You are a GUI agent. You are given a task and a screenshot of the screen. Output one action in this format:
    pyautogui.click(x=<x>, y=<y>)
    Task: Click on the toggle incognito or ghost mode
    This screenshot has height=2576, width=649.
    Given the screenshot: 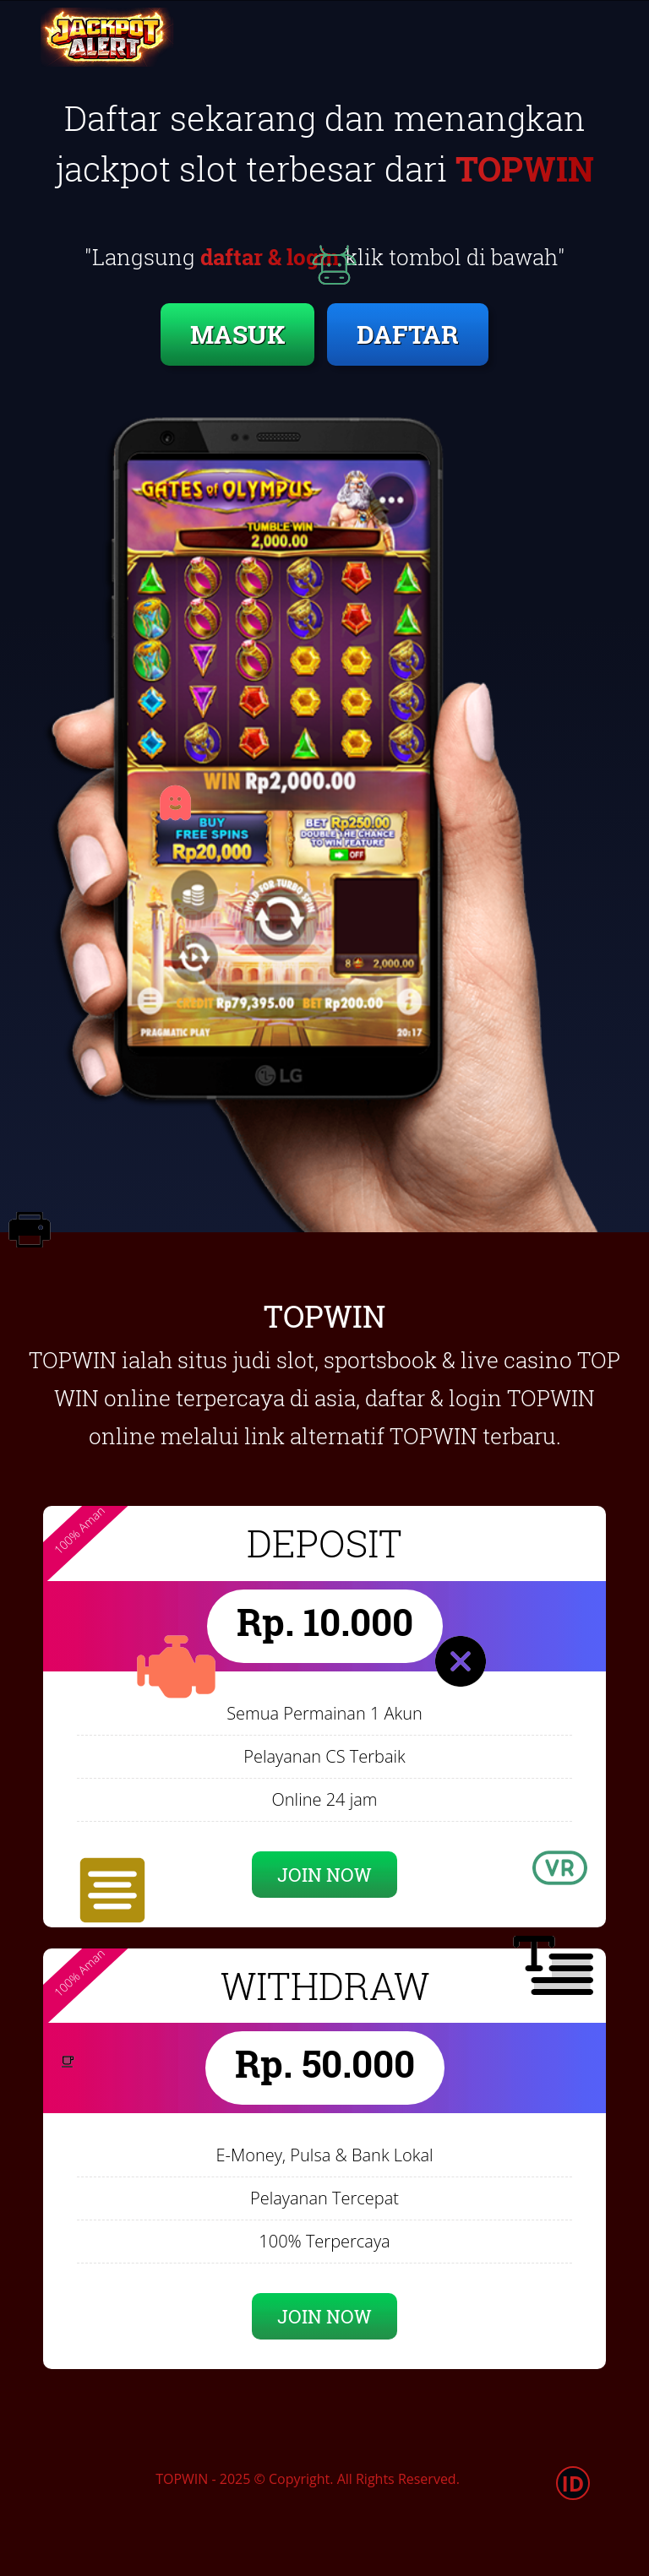 What is the action you would take?
    pyautogui.click(x=175, y=802)
    